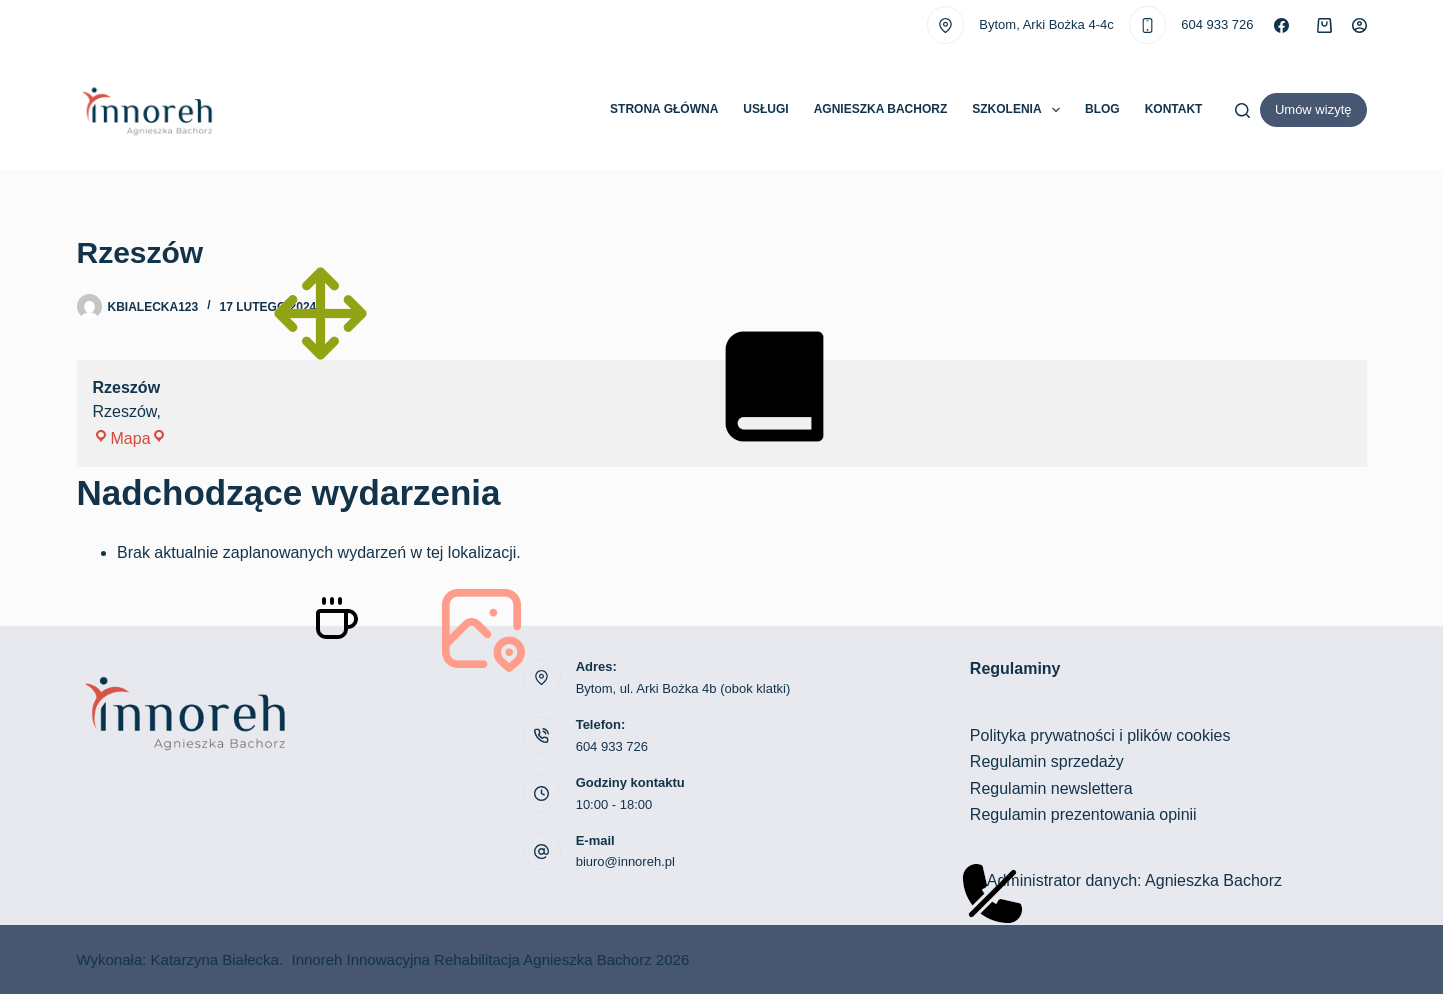 The height and width of the screenshot is (994, 1443). What do you see at coordinates (992, 893) in the screenshot?
I see `mute or decline an incoming call` at bounding box center [992, 893].